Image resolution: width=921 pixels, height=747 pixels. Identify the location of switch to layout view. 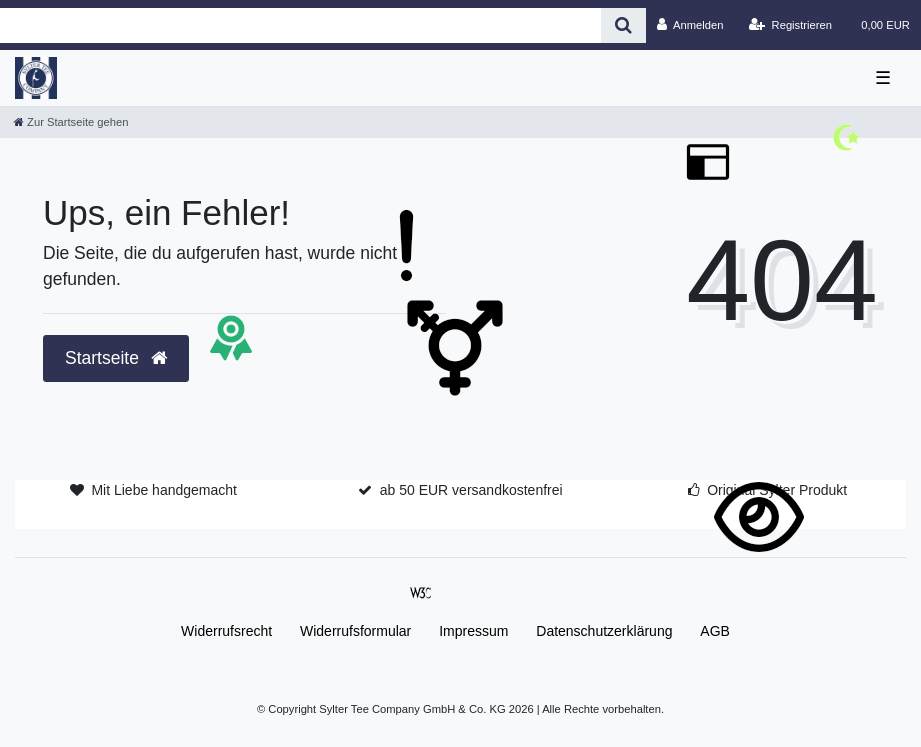
(708, 162).